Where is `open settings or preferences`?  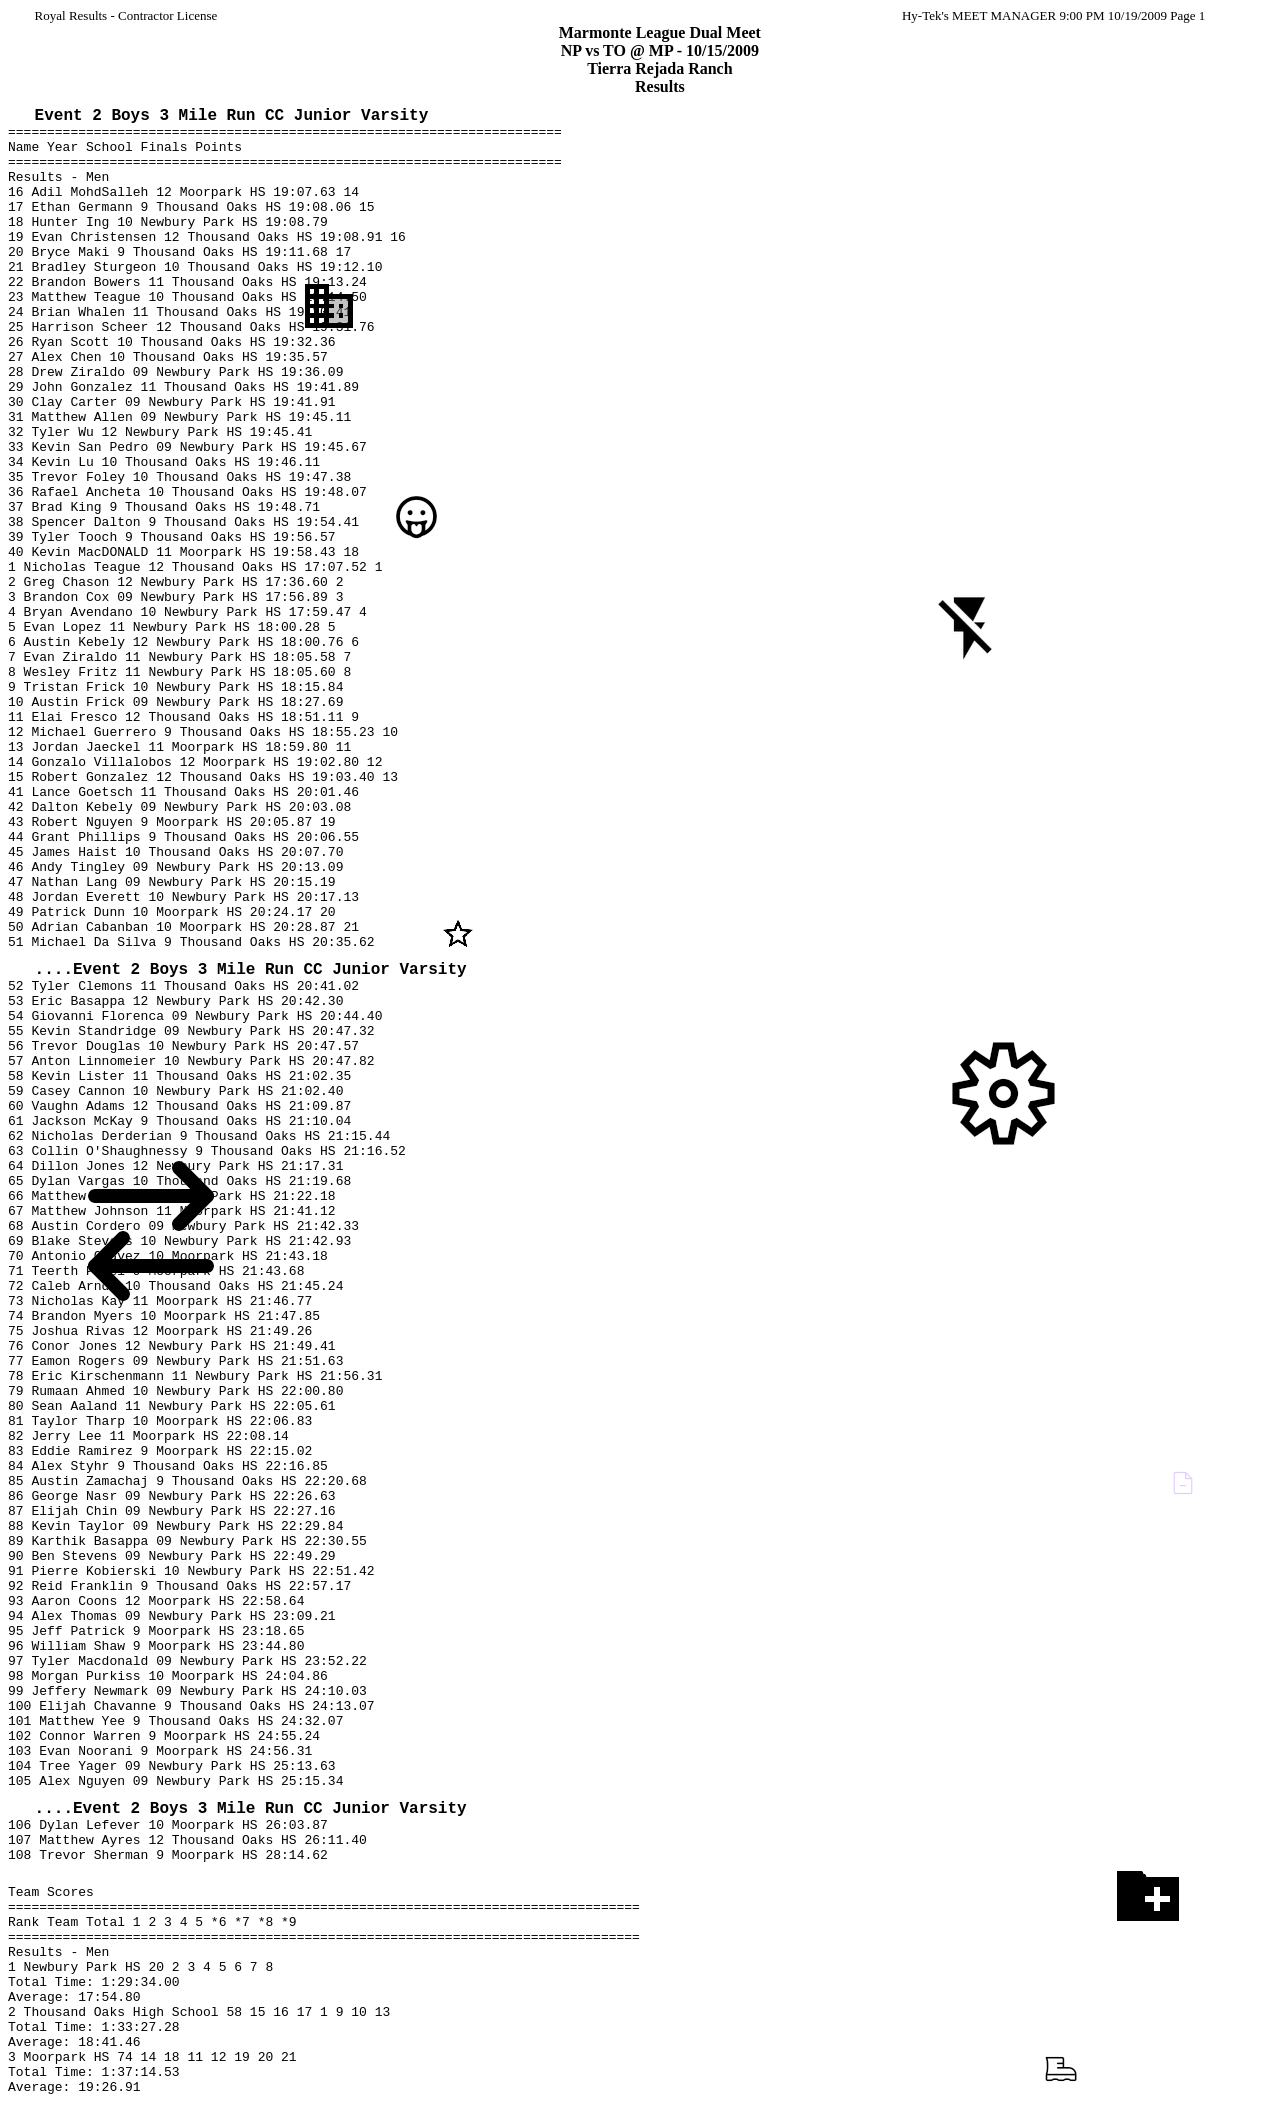 open settings or preferences is located at coordinates (1003, 1093).